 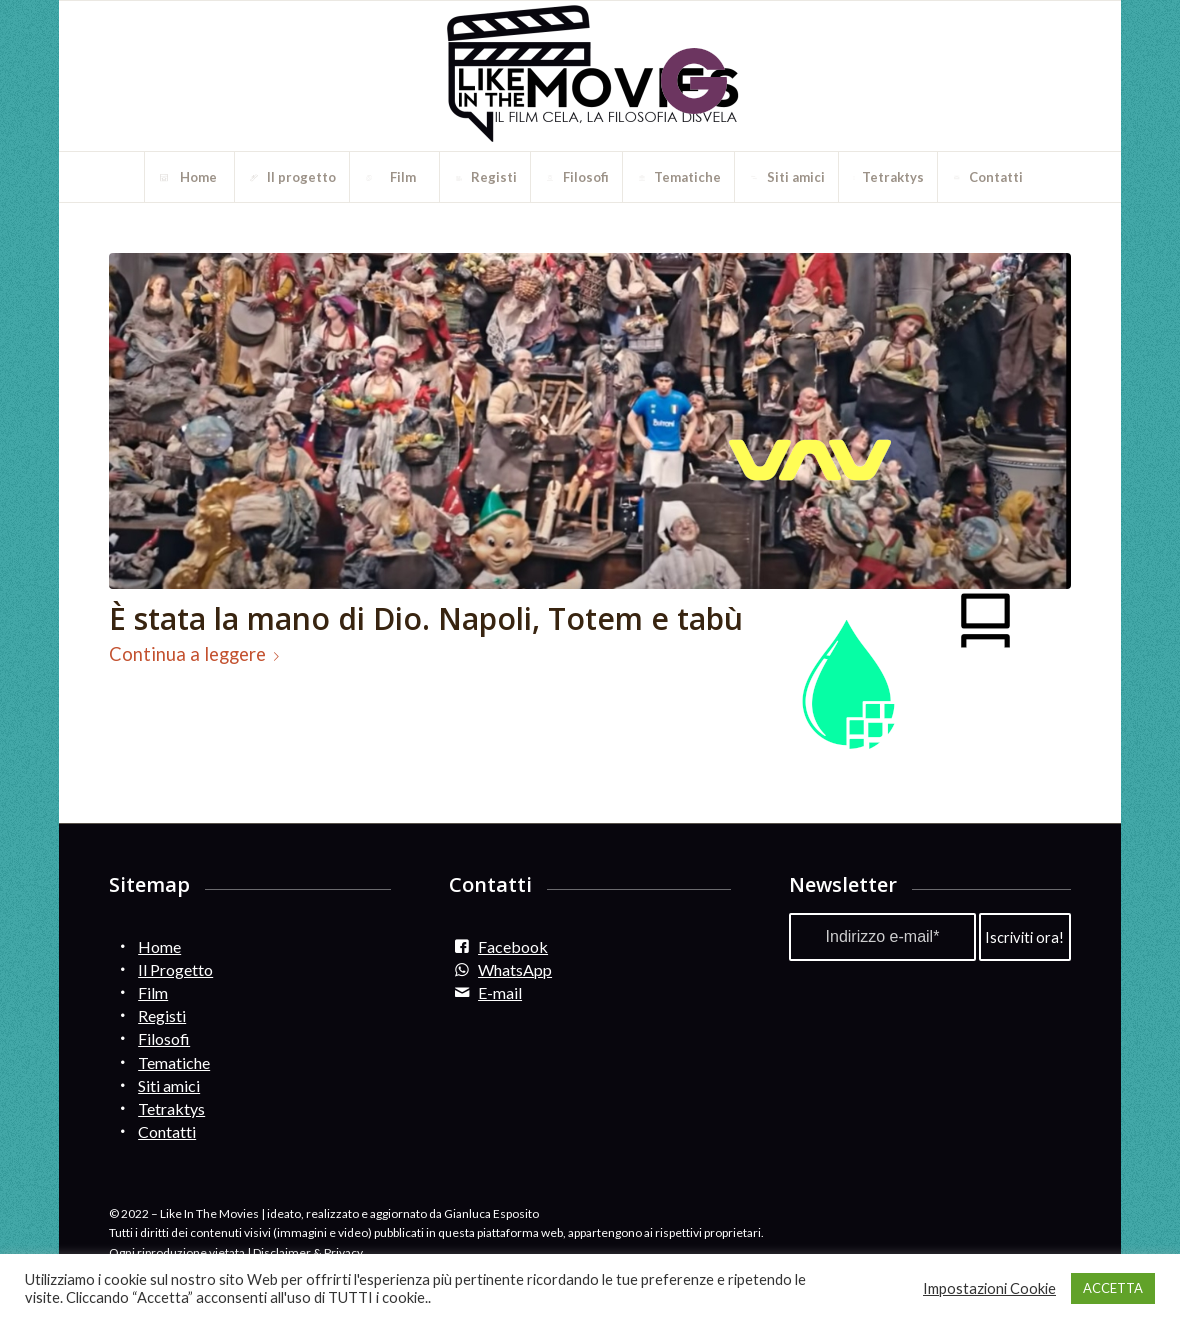 I want to click on switch to stacked view layout, so click(x=985, y=620).